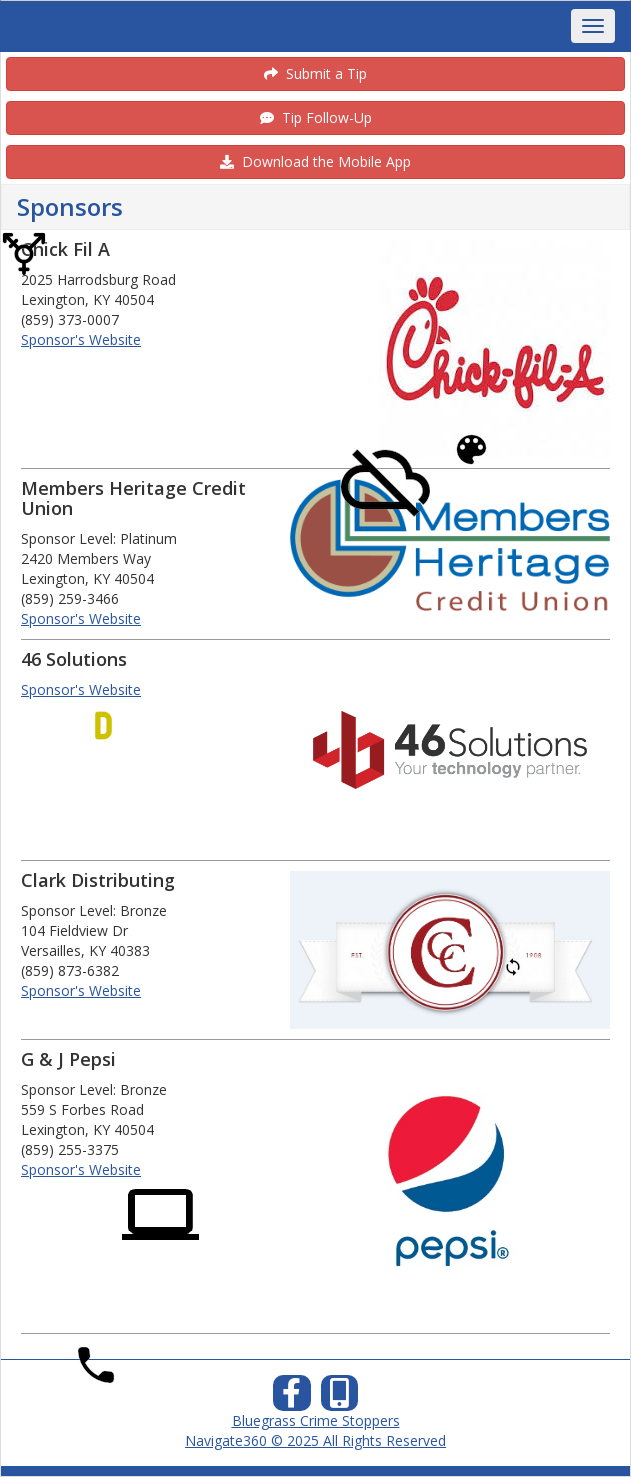  What do you see at coordinates (385, 479) in the screenshot?
I see `indicates no cloud connection or offline status` at bounding box center [385, 479].